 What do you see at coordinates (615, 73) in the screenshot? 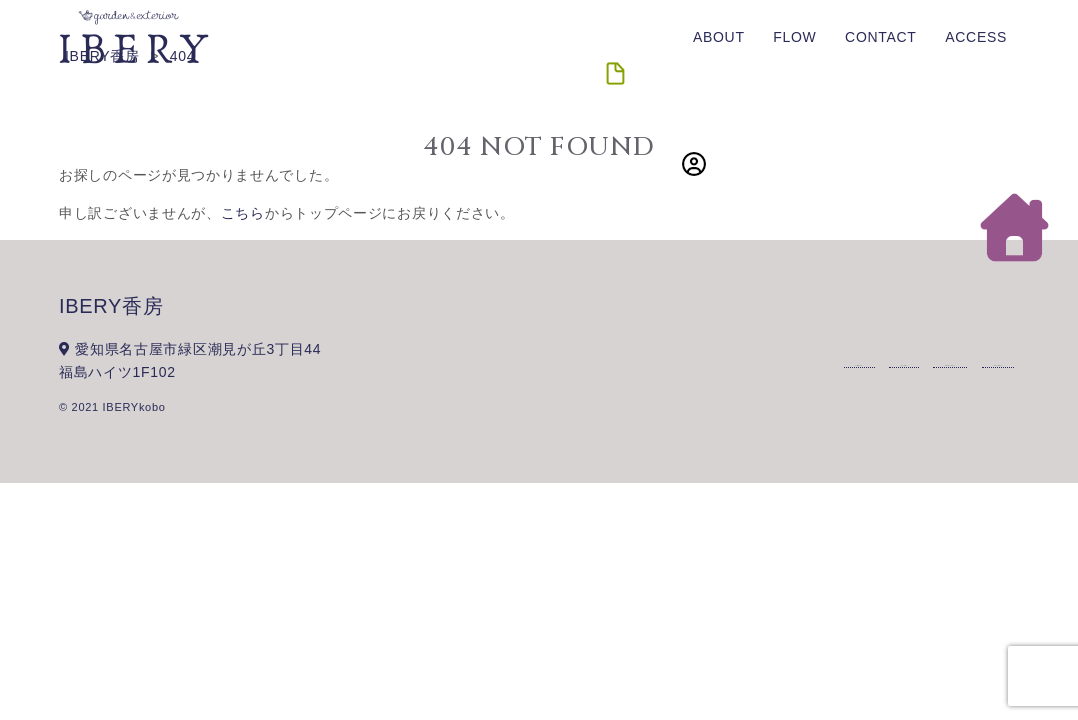
I see `view or open a file` at bounding box center [615, 73].